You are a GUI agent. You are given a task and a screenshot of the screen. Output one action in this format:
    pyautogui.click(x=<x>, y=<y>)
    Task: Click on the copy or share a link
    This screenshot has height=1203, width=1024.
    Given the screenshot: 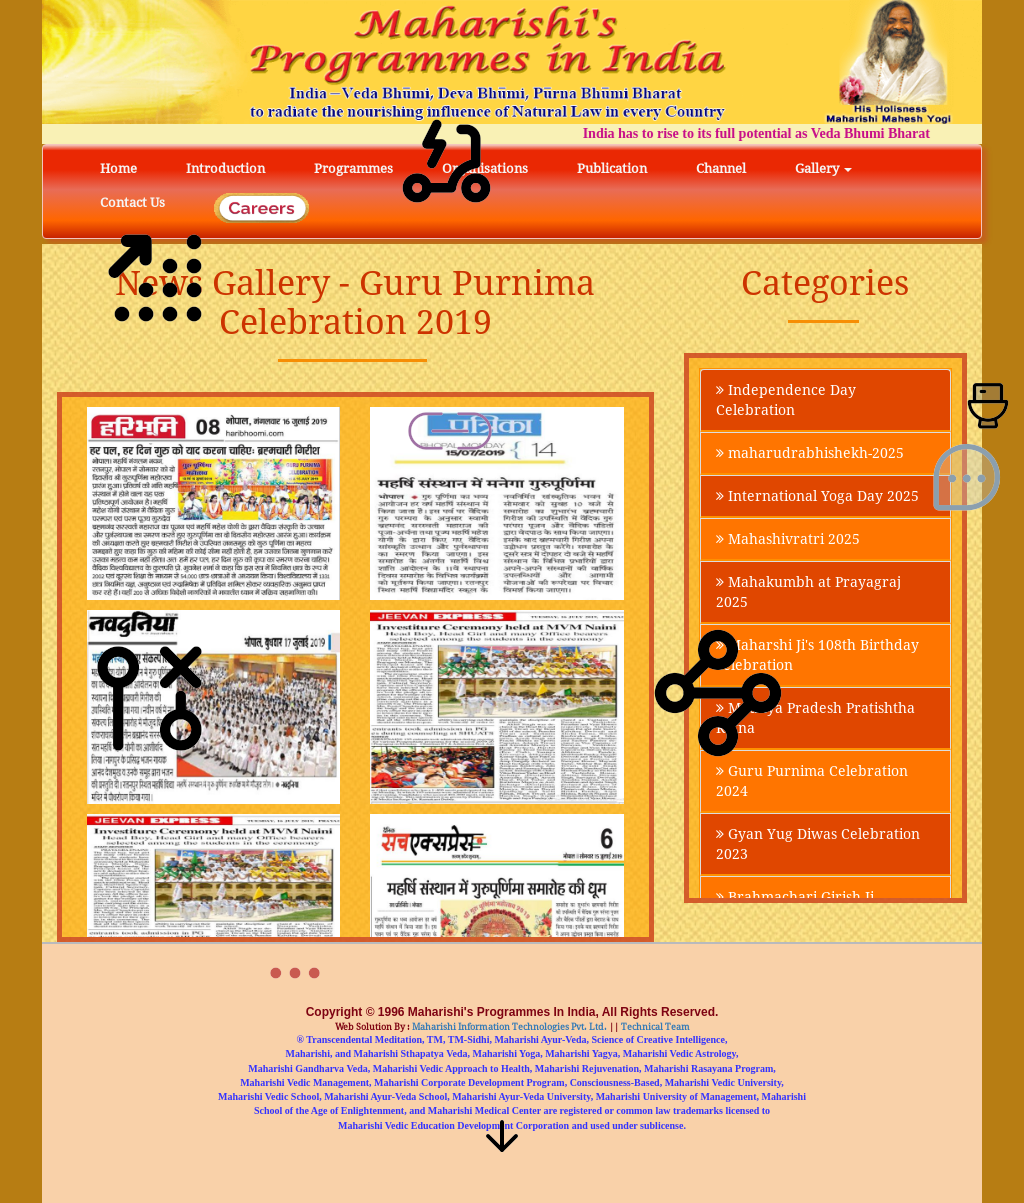 What is the action you would take?
    pyautogui.click(x=450, y=431)
    